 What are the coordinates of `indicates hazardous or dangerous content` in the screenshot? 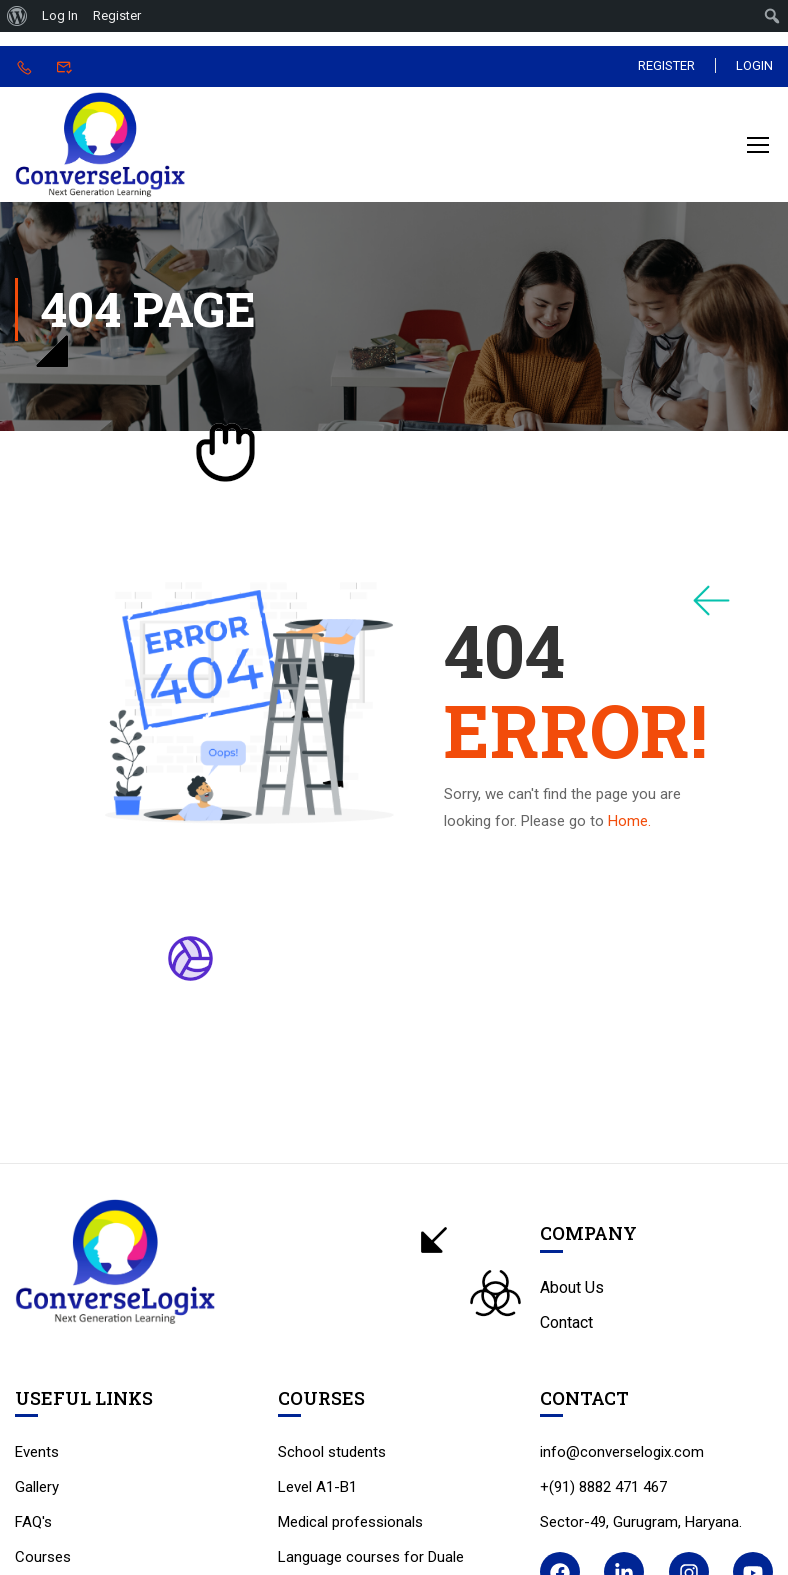 It's located at (495, 1294).